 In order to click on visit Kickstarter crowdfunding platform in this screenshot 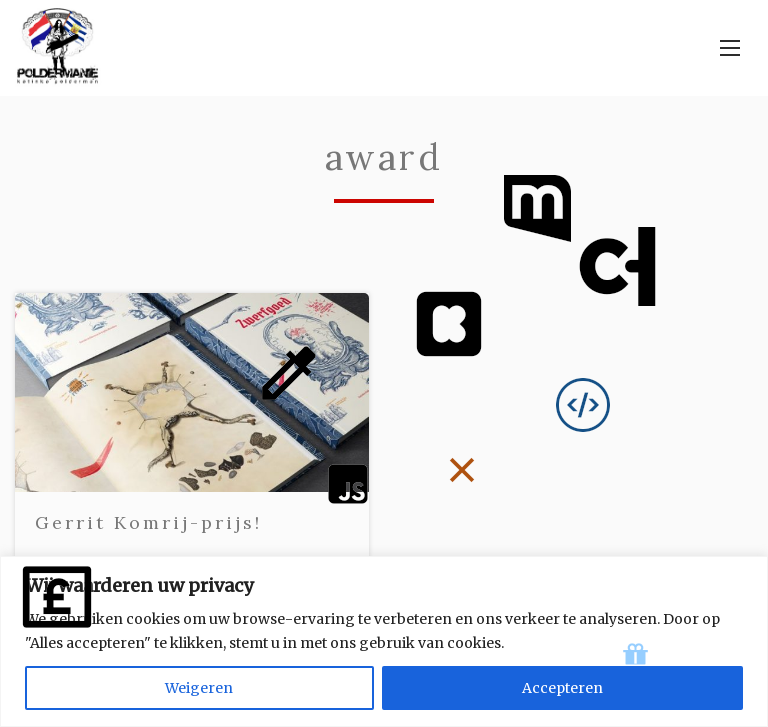, I will do `click(449, 324)`.